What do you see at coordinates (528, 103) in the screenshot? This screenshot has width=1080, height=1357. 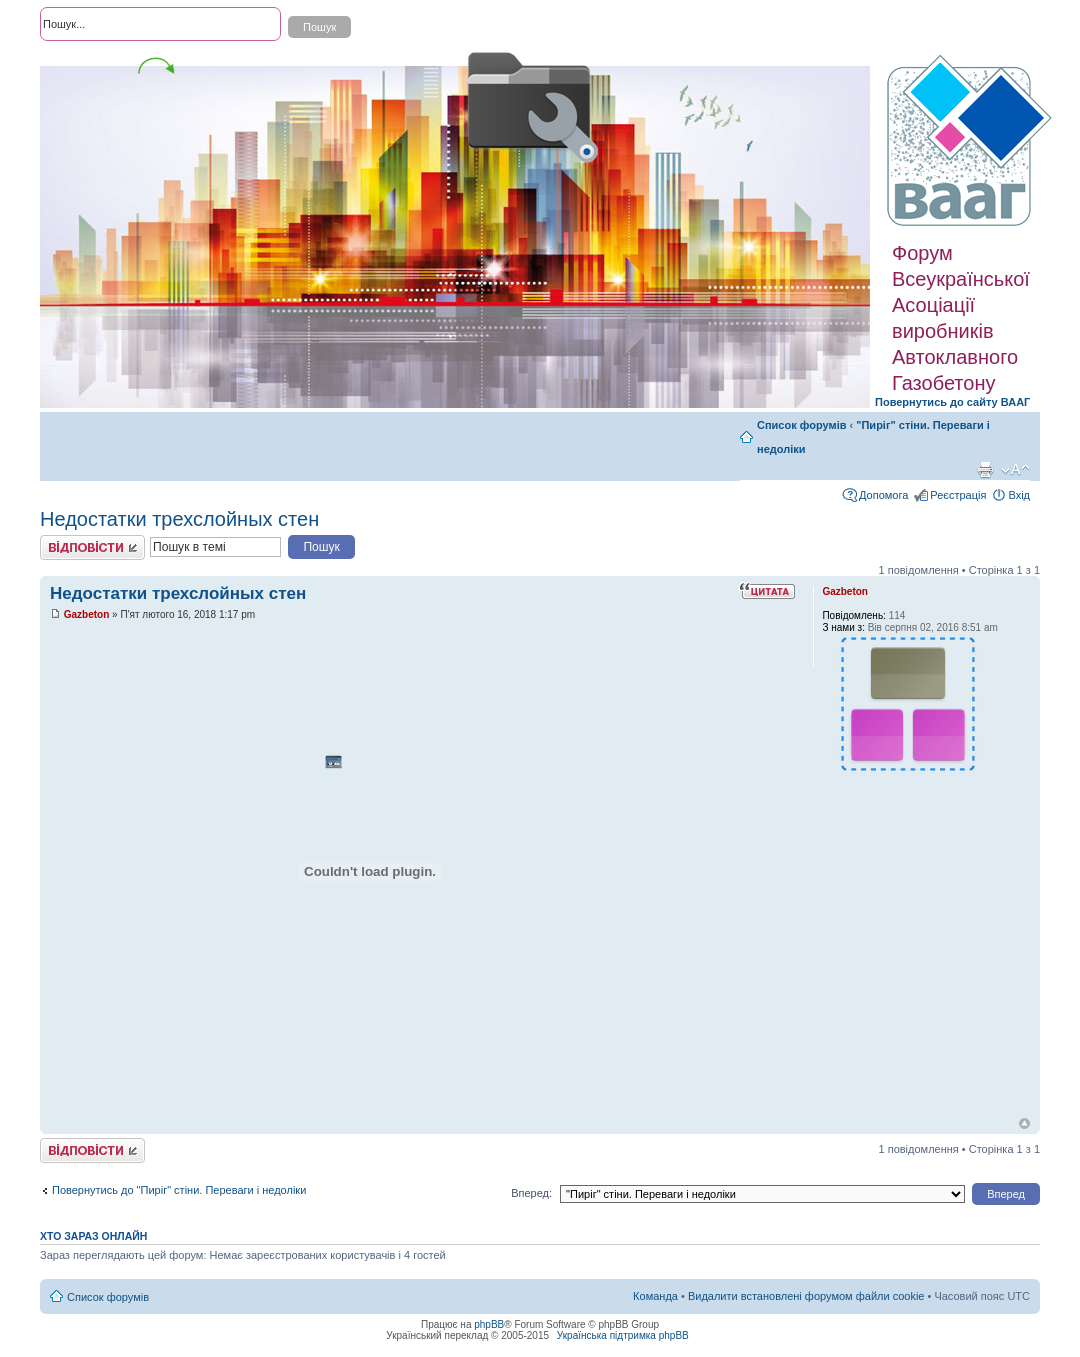 I see `open resource hacker project folder` at bounding box center [528, 103].